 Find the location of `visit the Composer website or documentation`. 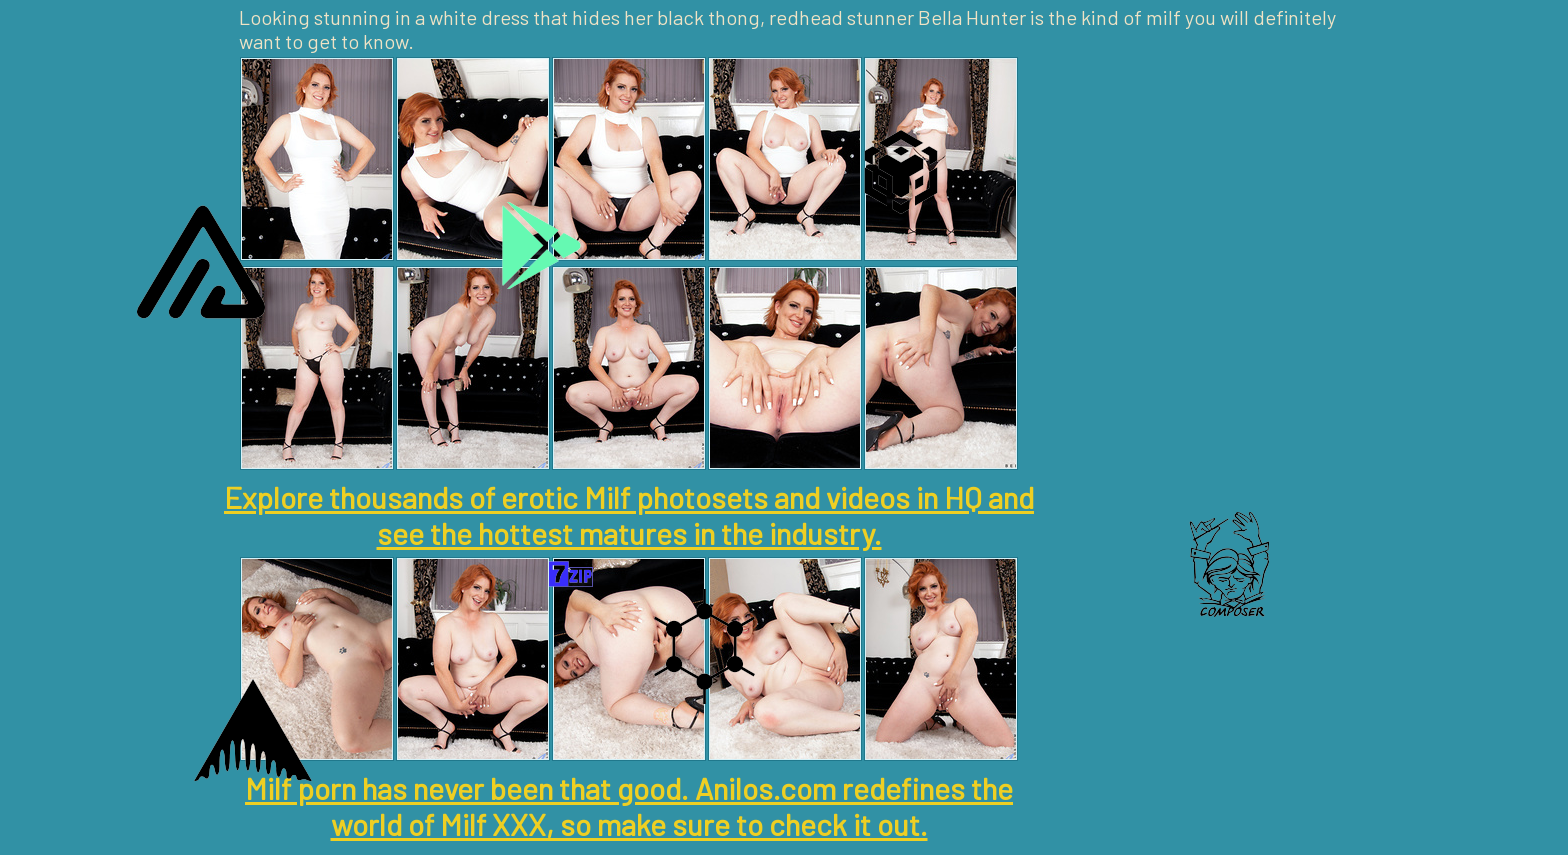

visit the Composer website or documentation is located at coordinates (1229, 564).